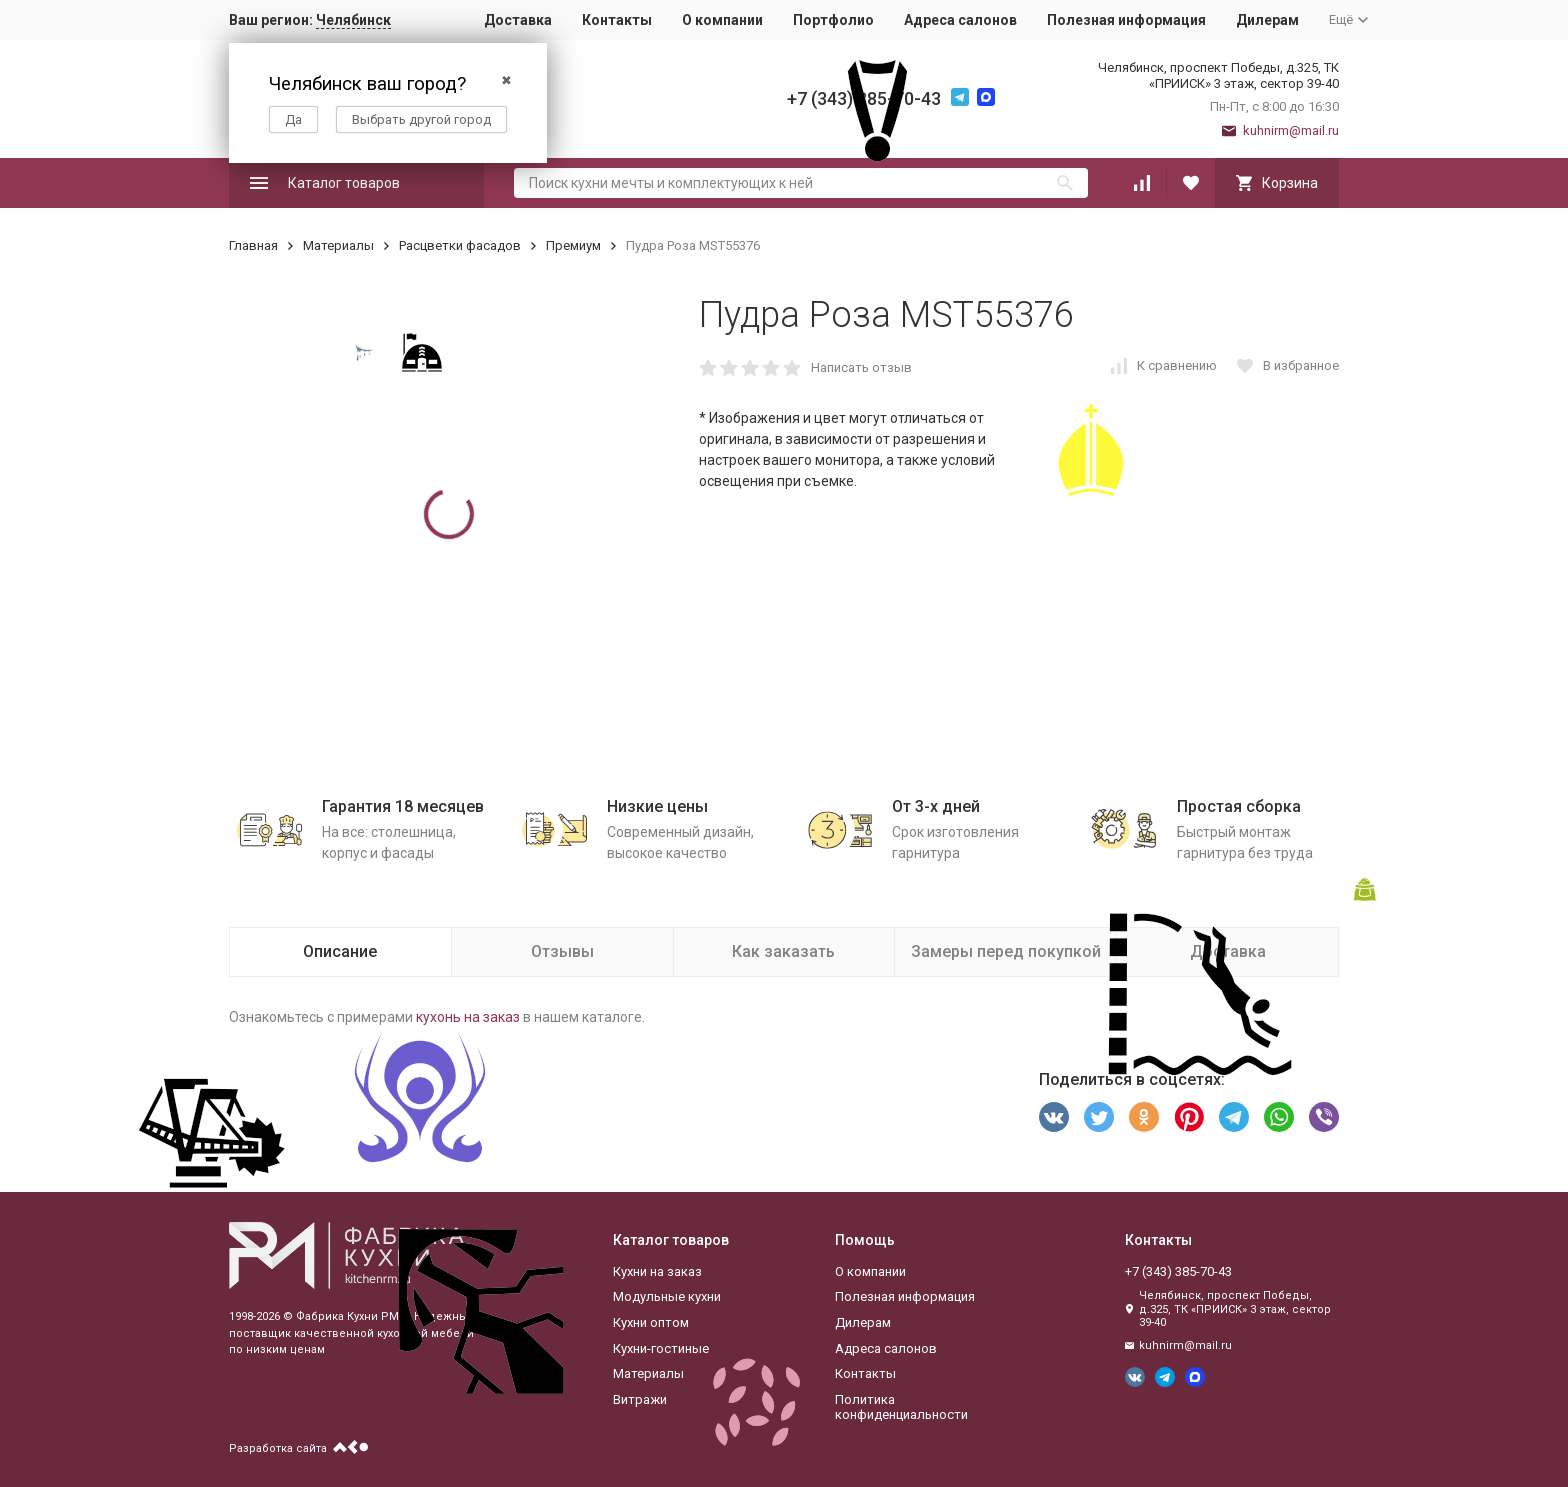  What do you see at coordinates (210, 1128) in the screenshot?
I see `bucket wheel excavator machinery icon` at bounding box center [210, 1128].